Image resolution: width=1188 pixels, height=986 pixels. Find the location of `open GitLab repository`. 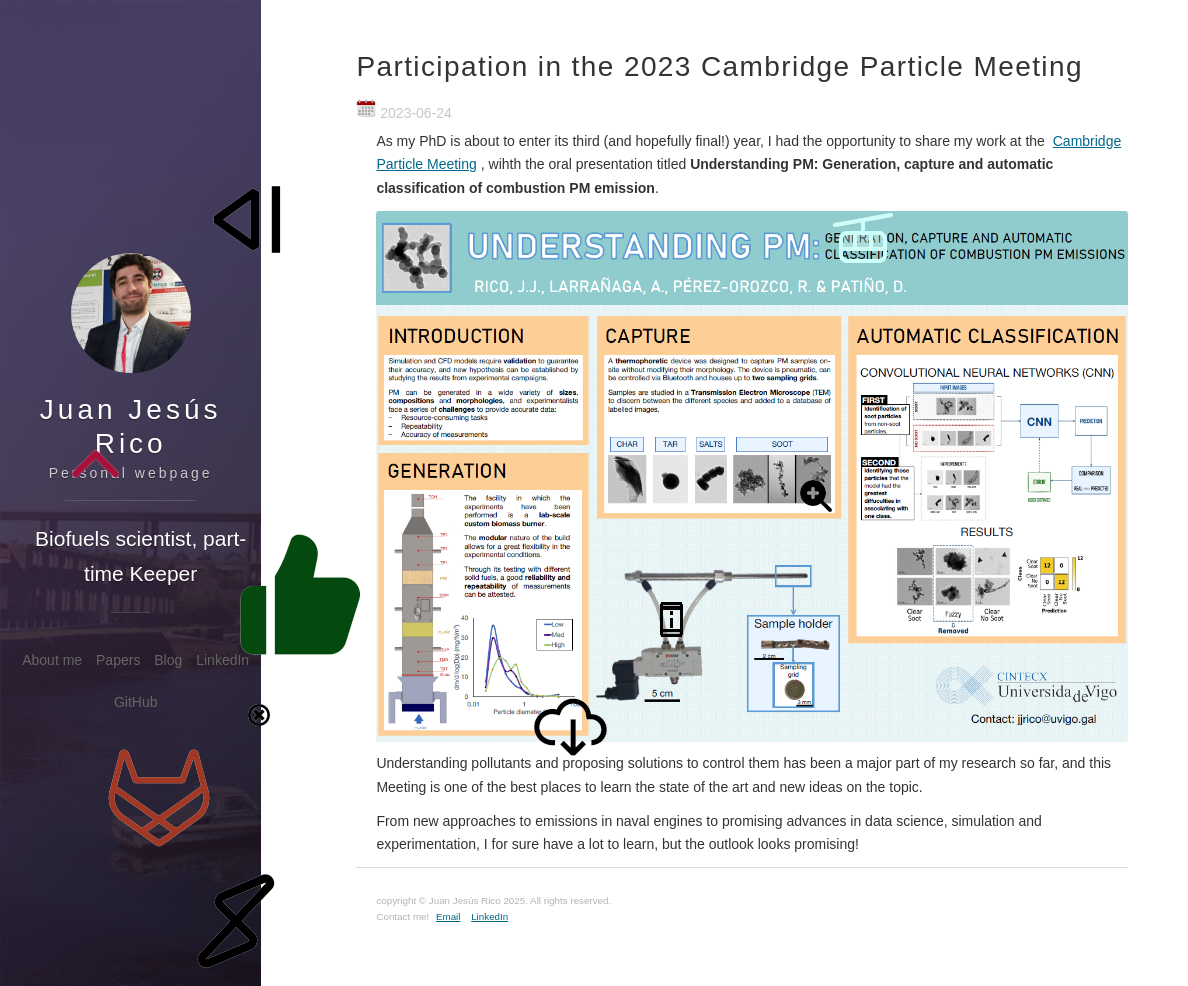

open GitLab repository is located at coordinates (159, 796).